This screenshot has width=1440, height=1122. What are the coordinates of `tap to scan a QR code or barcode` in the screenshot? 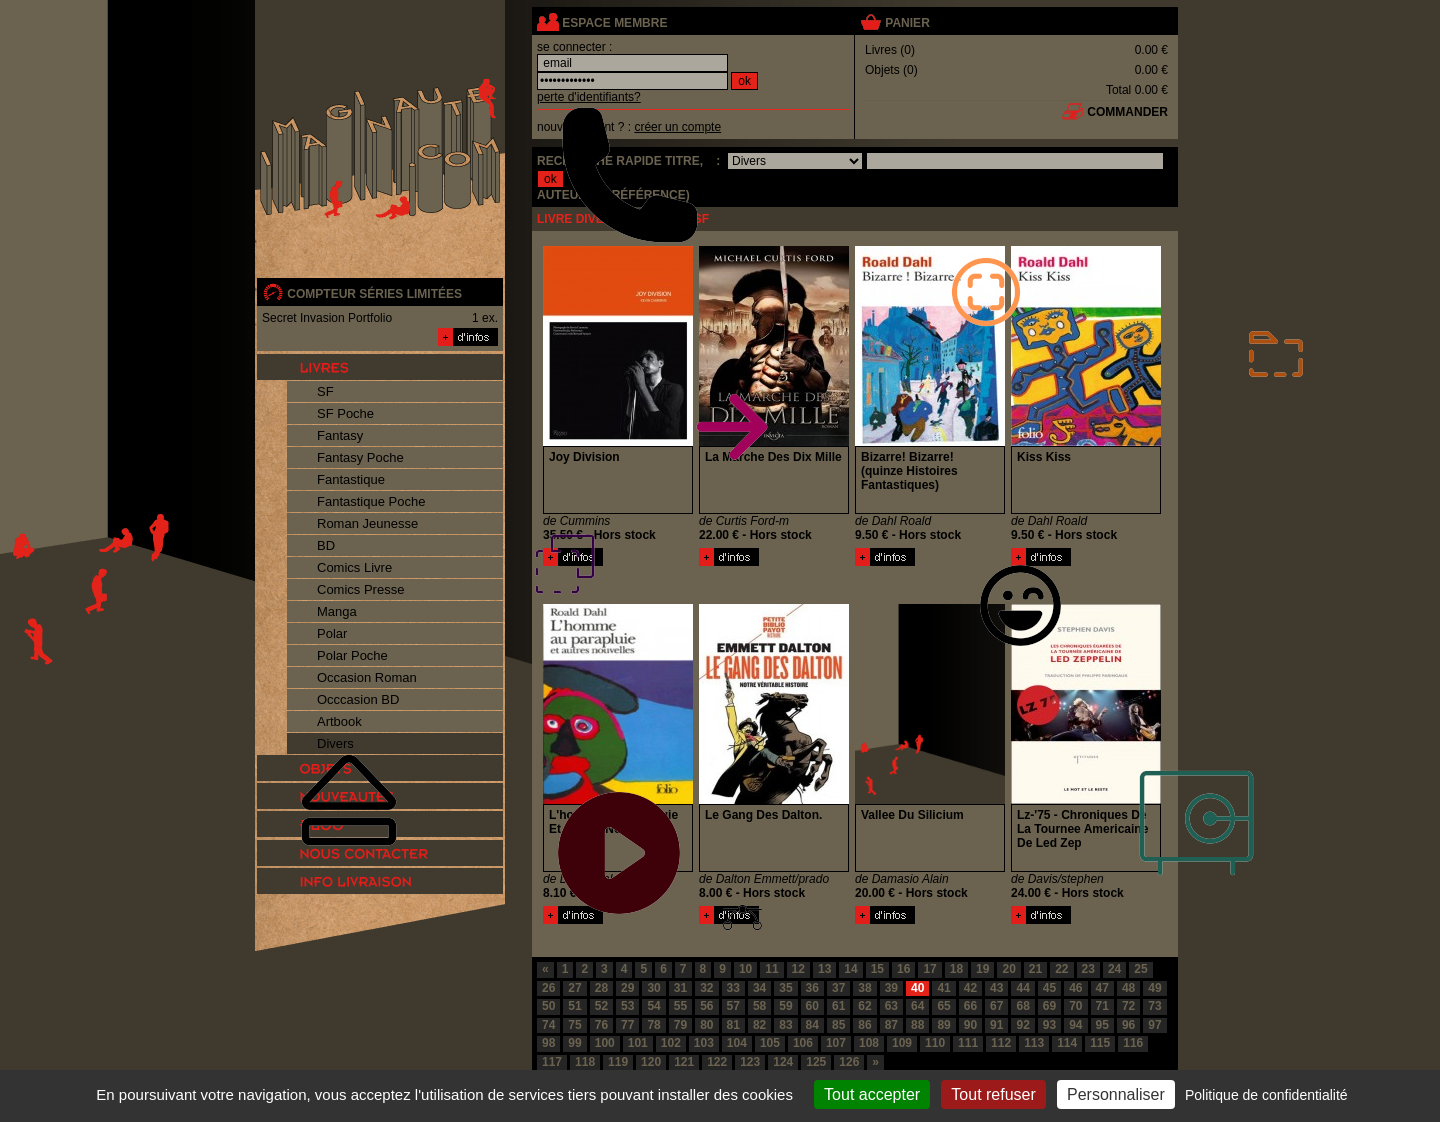 It's located at (986, 292).